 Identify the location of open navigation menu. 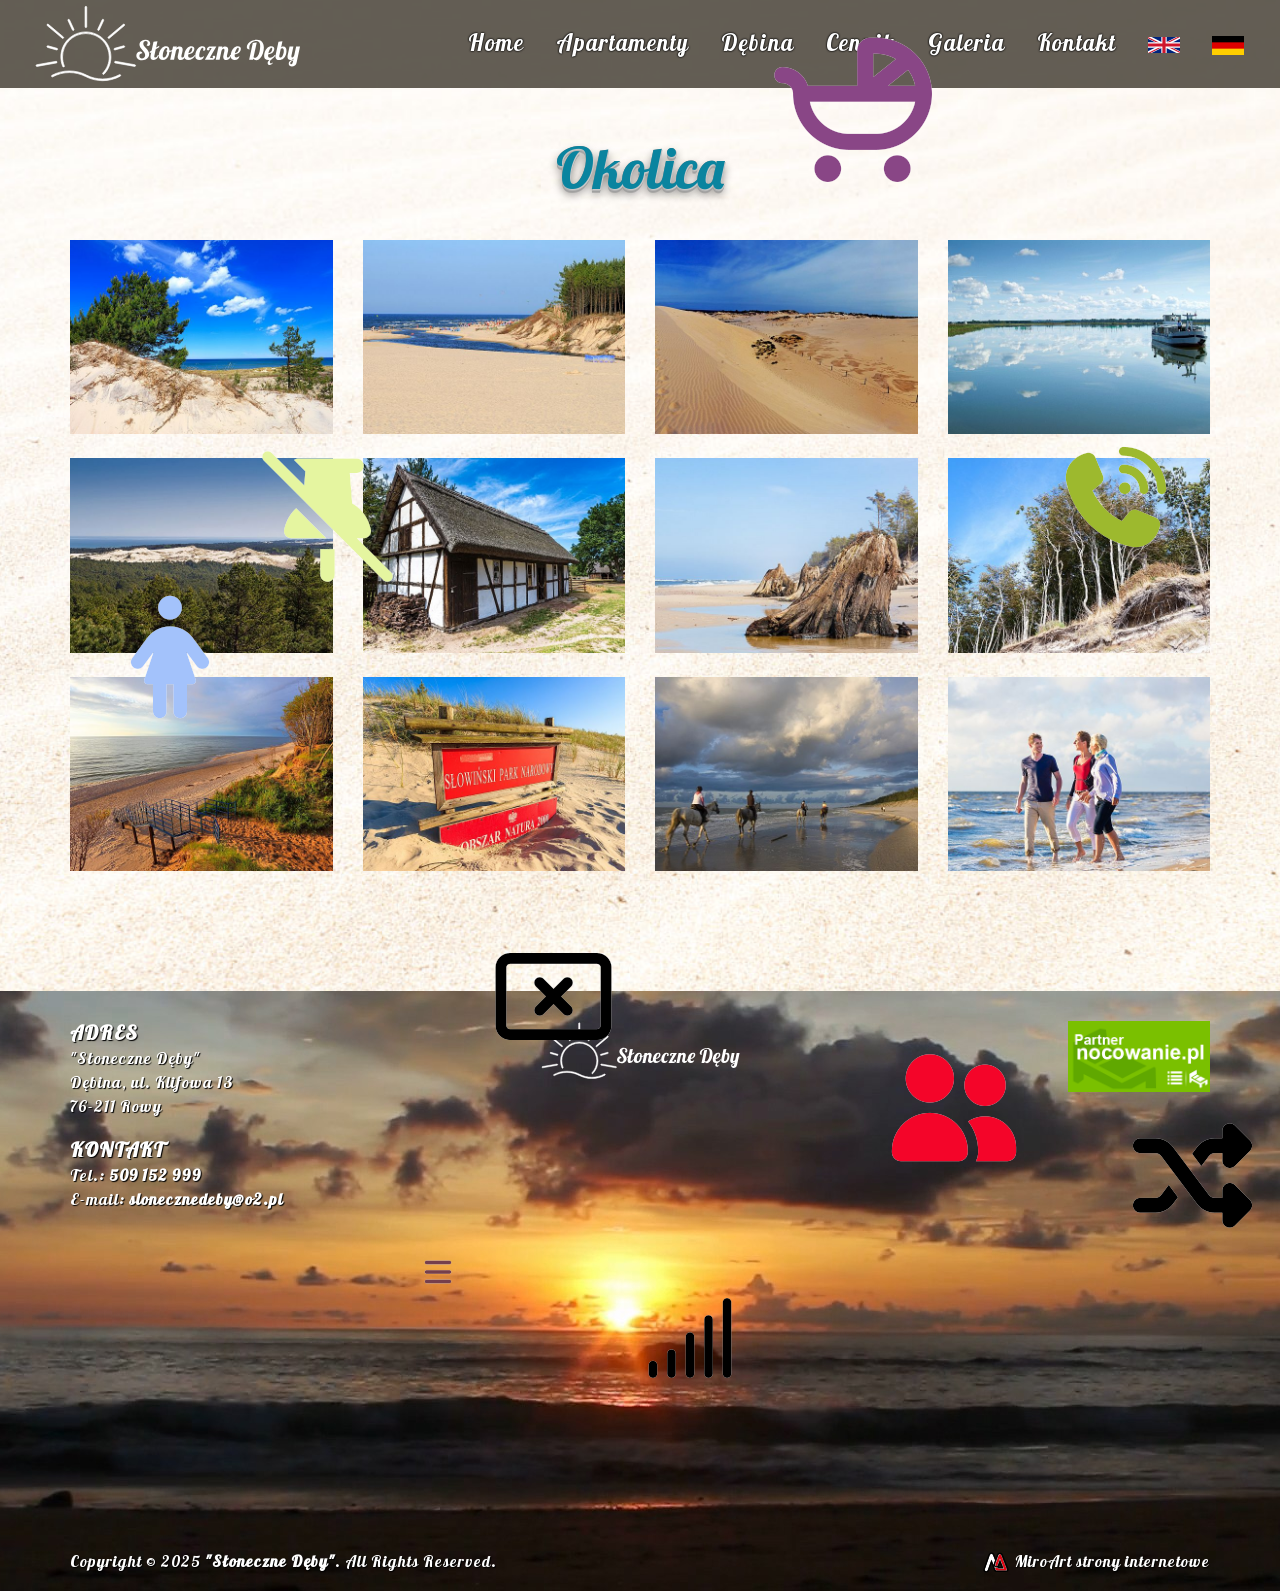
(438, 1272).